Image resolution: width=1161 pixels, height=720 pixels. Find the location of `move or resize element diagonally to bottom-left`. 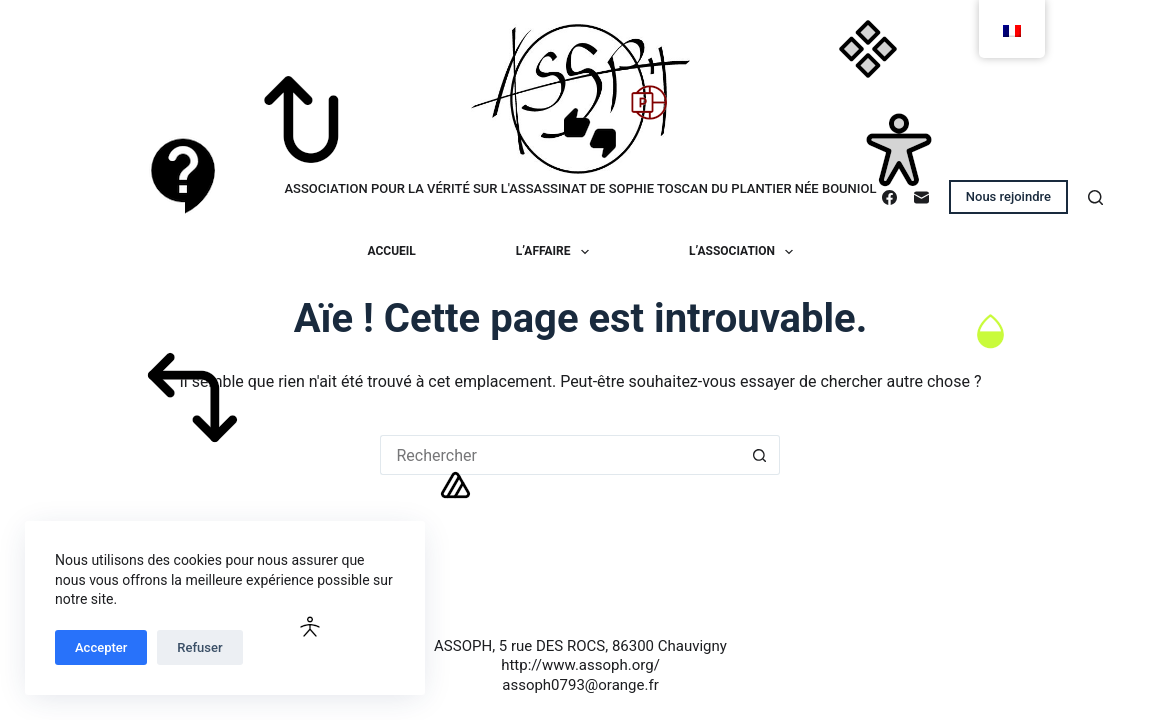

move or resize element diagonally to bottom-left is located at coordinates (192, 397).